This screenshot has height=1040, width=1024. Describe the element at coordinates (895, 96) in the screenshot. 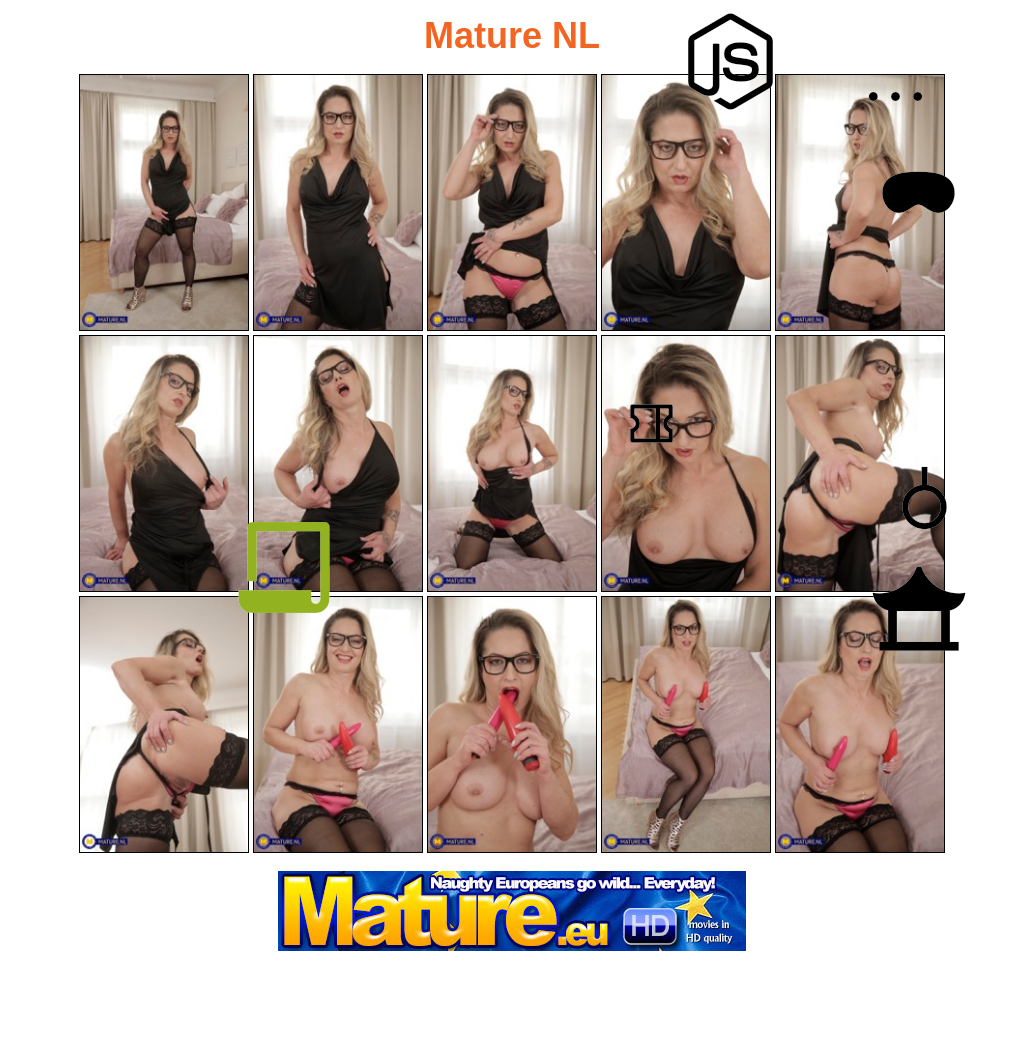

I see `access more options or actions` at that location.